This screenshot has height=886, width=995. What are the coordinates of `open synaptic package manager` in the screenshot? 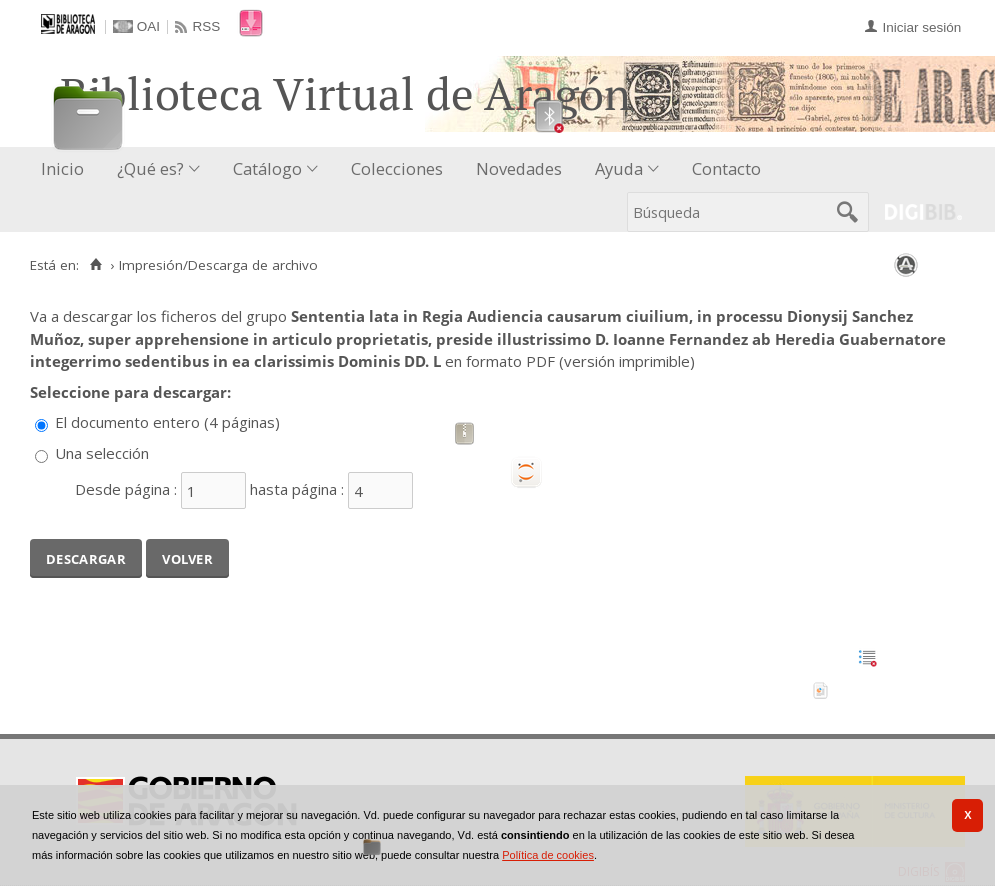 It's located at (251, 23).